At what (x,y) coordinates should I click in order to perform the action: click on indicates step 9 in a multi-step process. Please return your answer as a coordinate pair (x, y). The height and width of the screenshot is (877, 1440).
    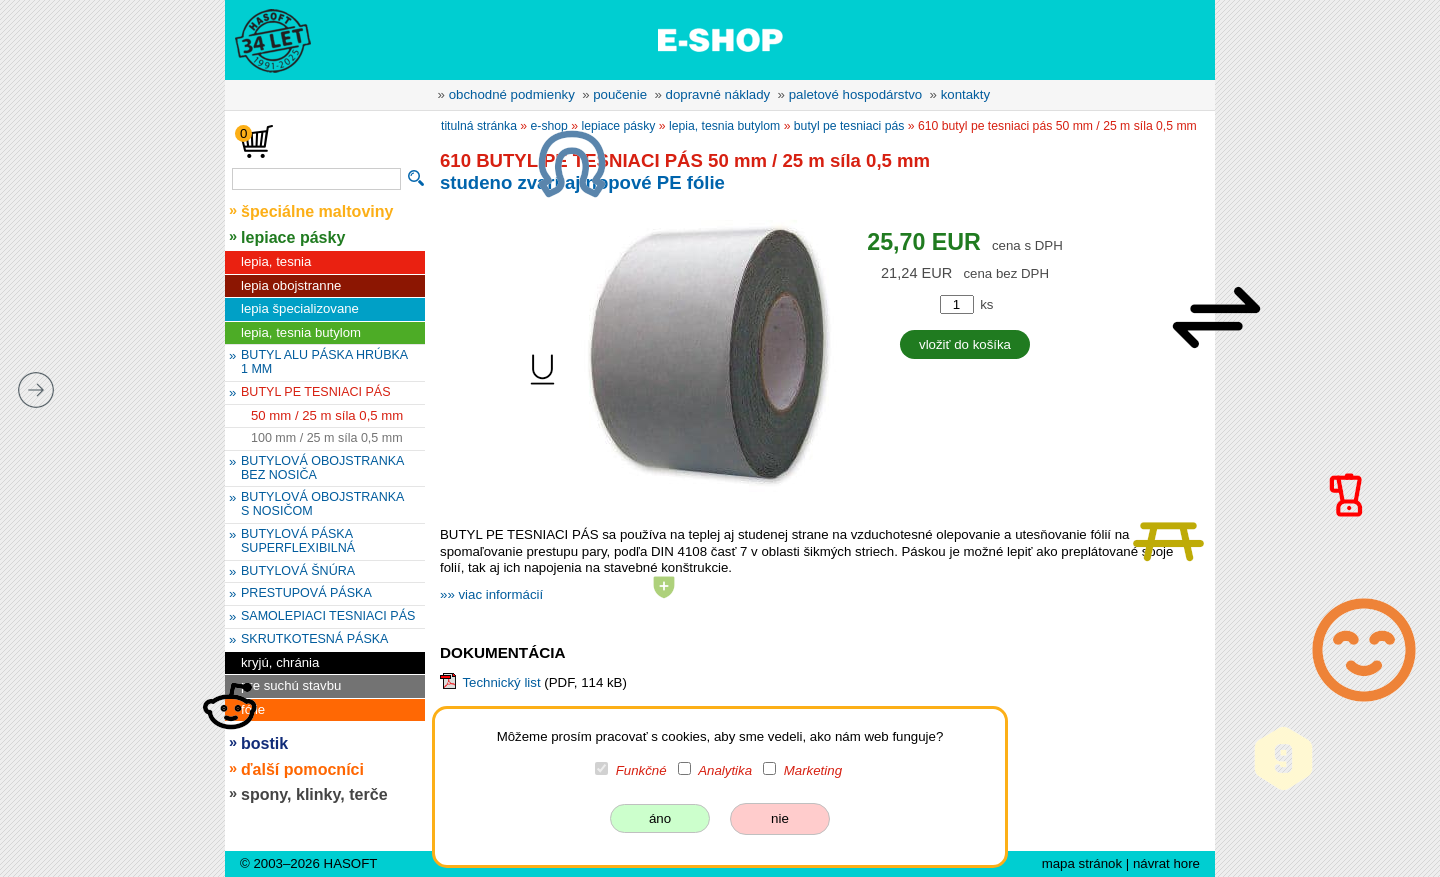
    Looking at the image, I should click on (1283, 758).